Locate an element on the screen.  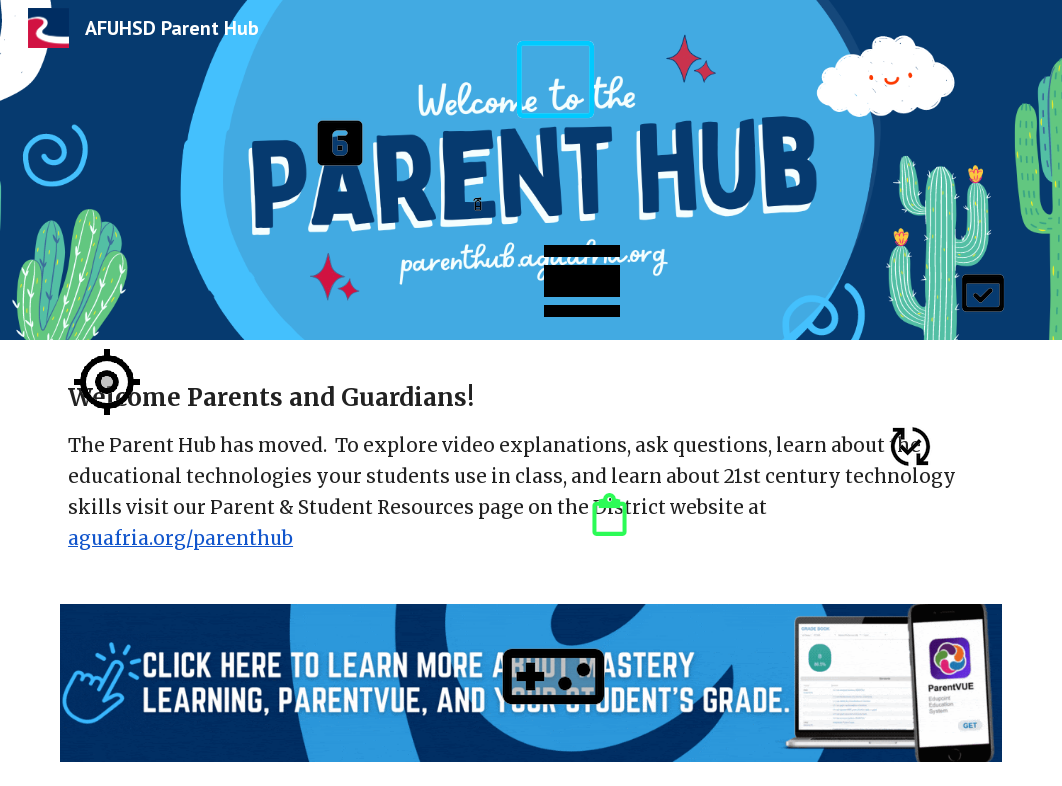
copy to clipboard is located at coordinates (609, 514).